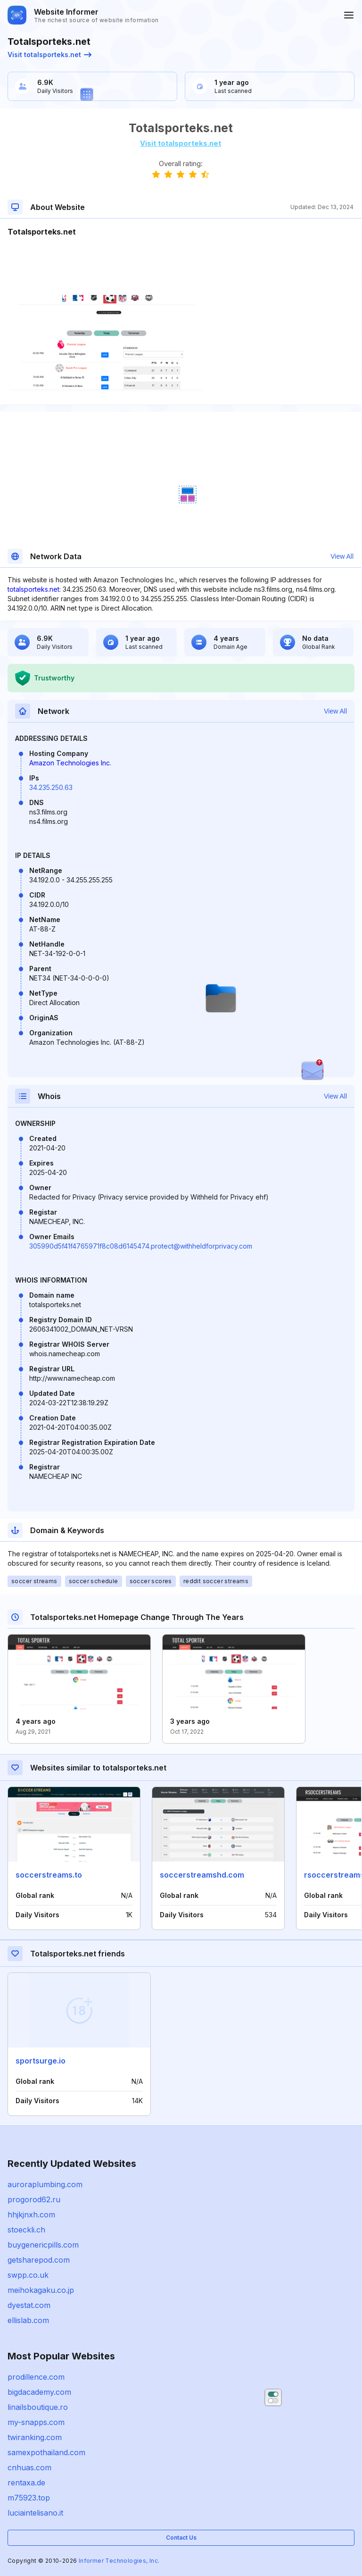  Describe the element at coordinates (313, 1071) in the screenshot. I see `send an email message` at that location.